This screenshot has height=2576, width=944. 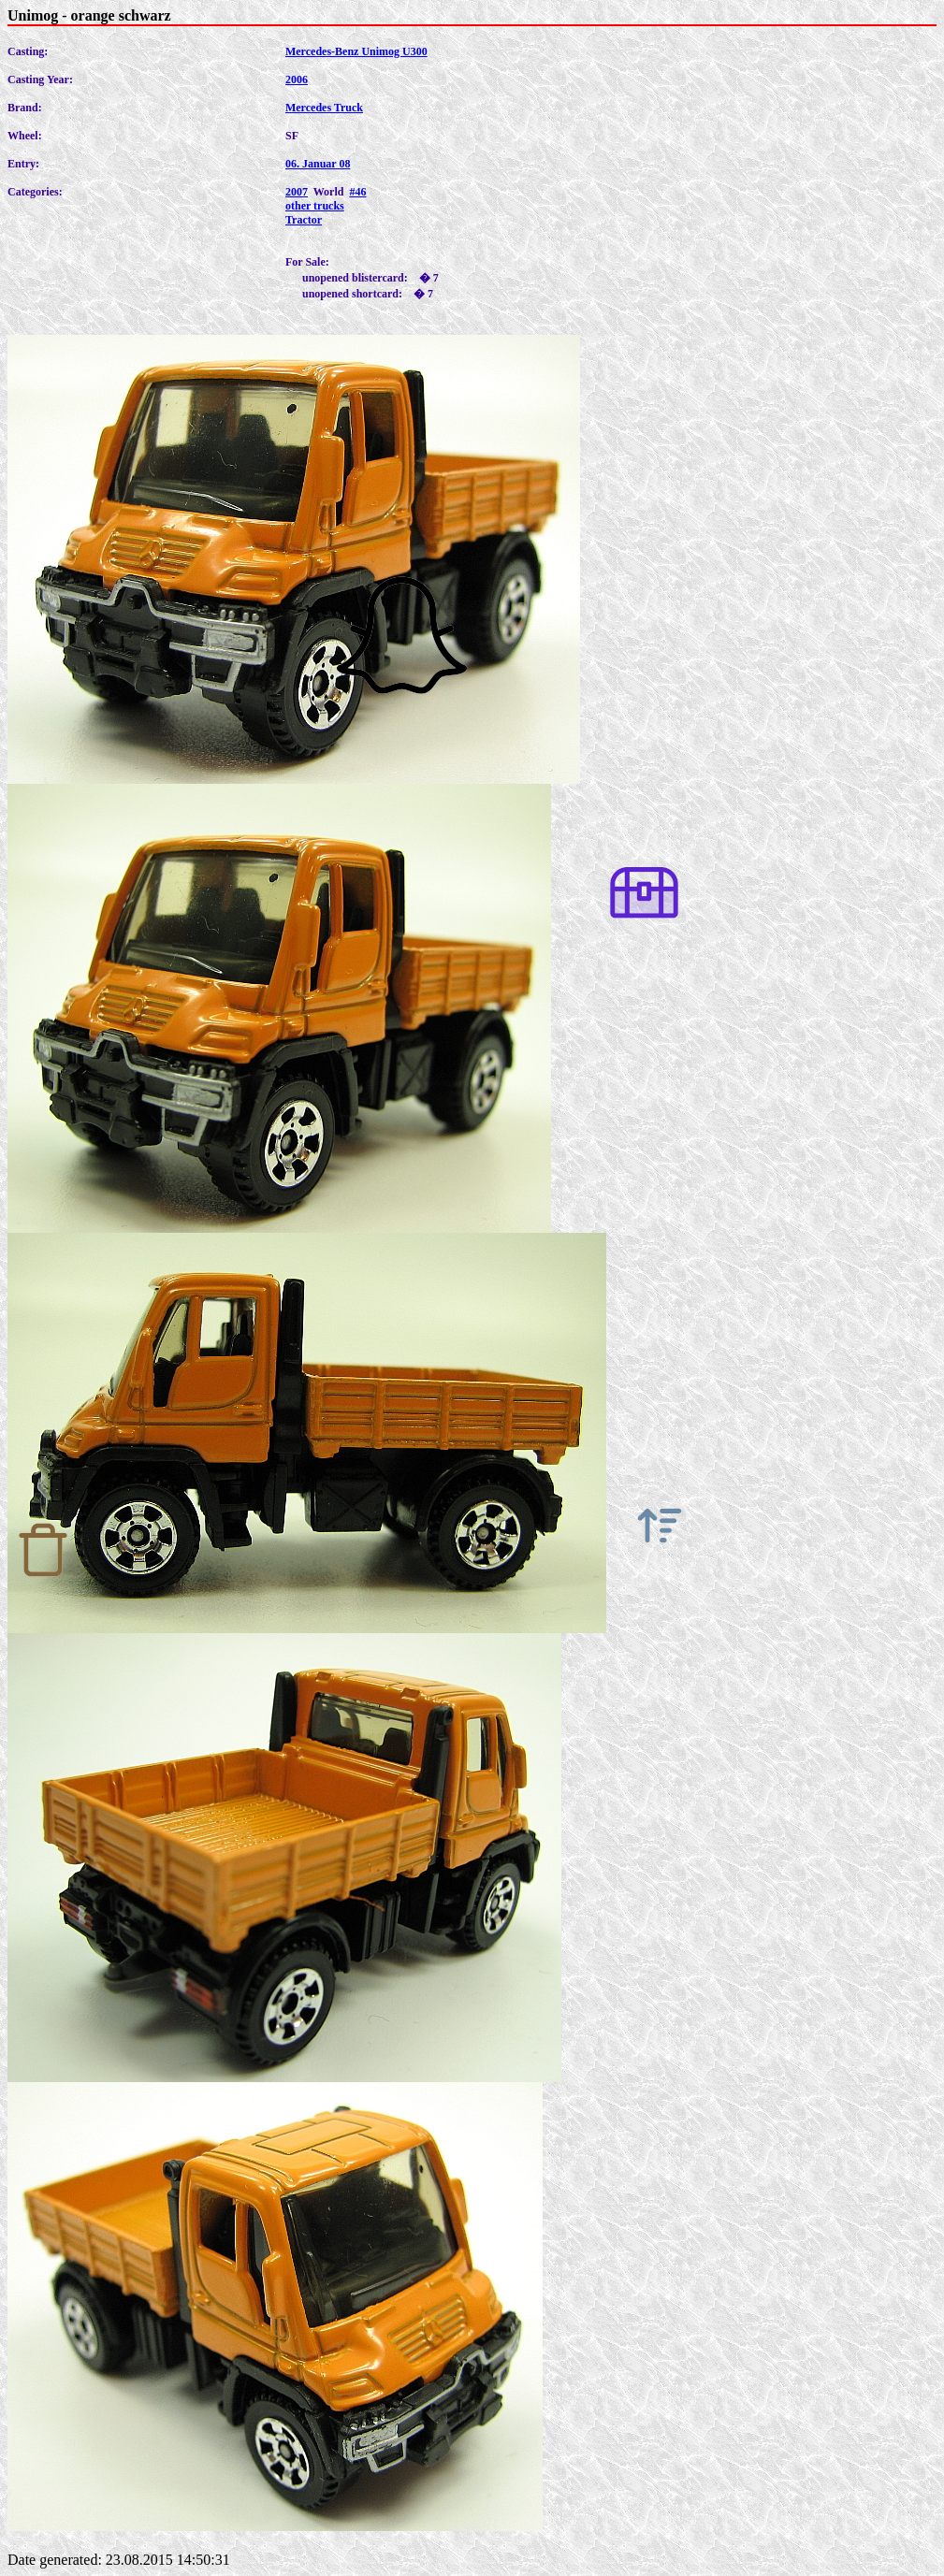 I want to click on sort items in ascending order, so click(x=660, y=1526).